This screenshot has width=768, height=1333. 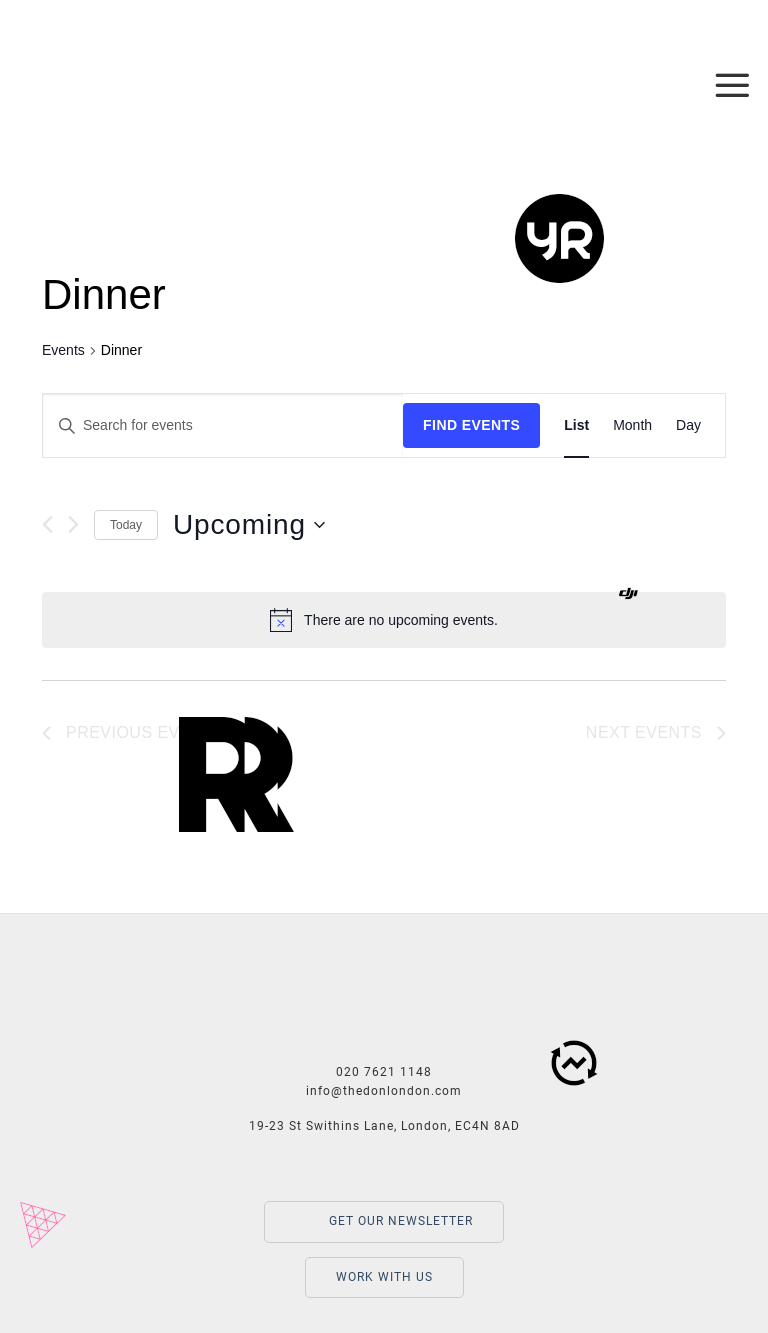 What do you see at coordinates (628, 593) in the screenshot?
I see `DJI brand logo` at bounding box center [628, 593].